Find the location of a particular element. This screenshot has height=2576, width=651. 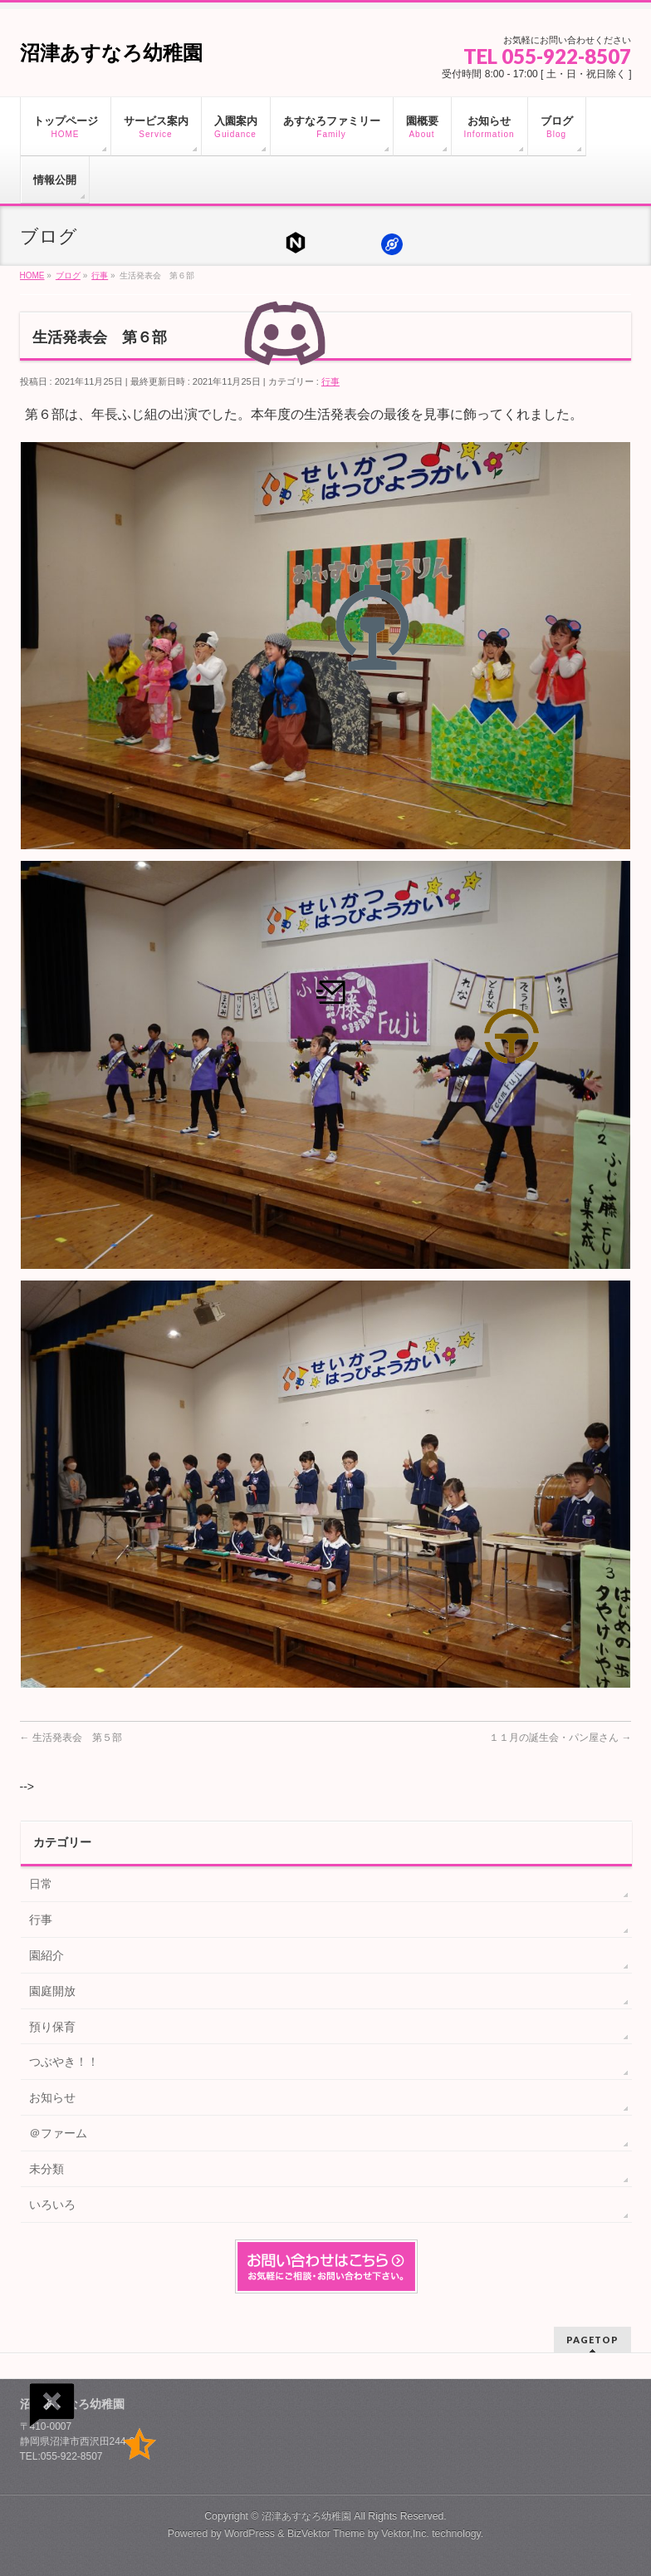

indicates a partial rating or half-star score is located at coordinates (140, 2445).